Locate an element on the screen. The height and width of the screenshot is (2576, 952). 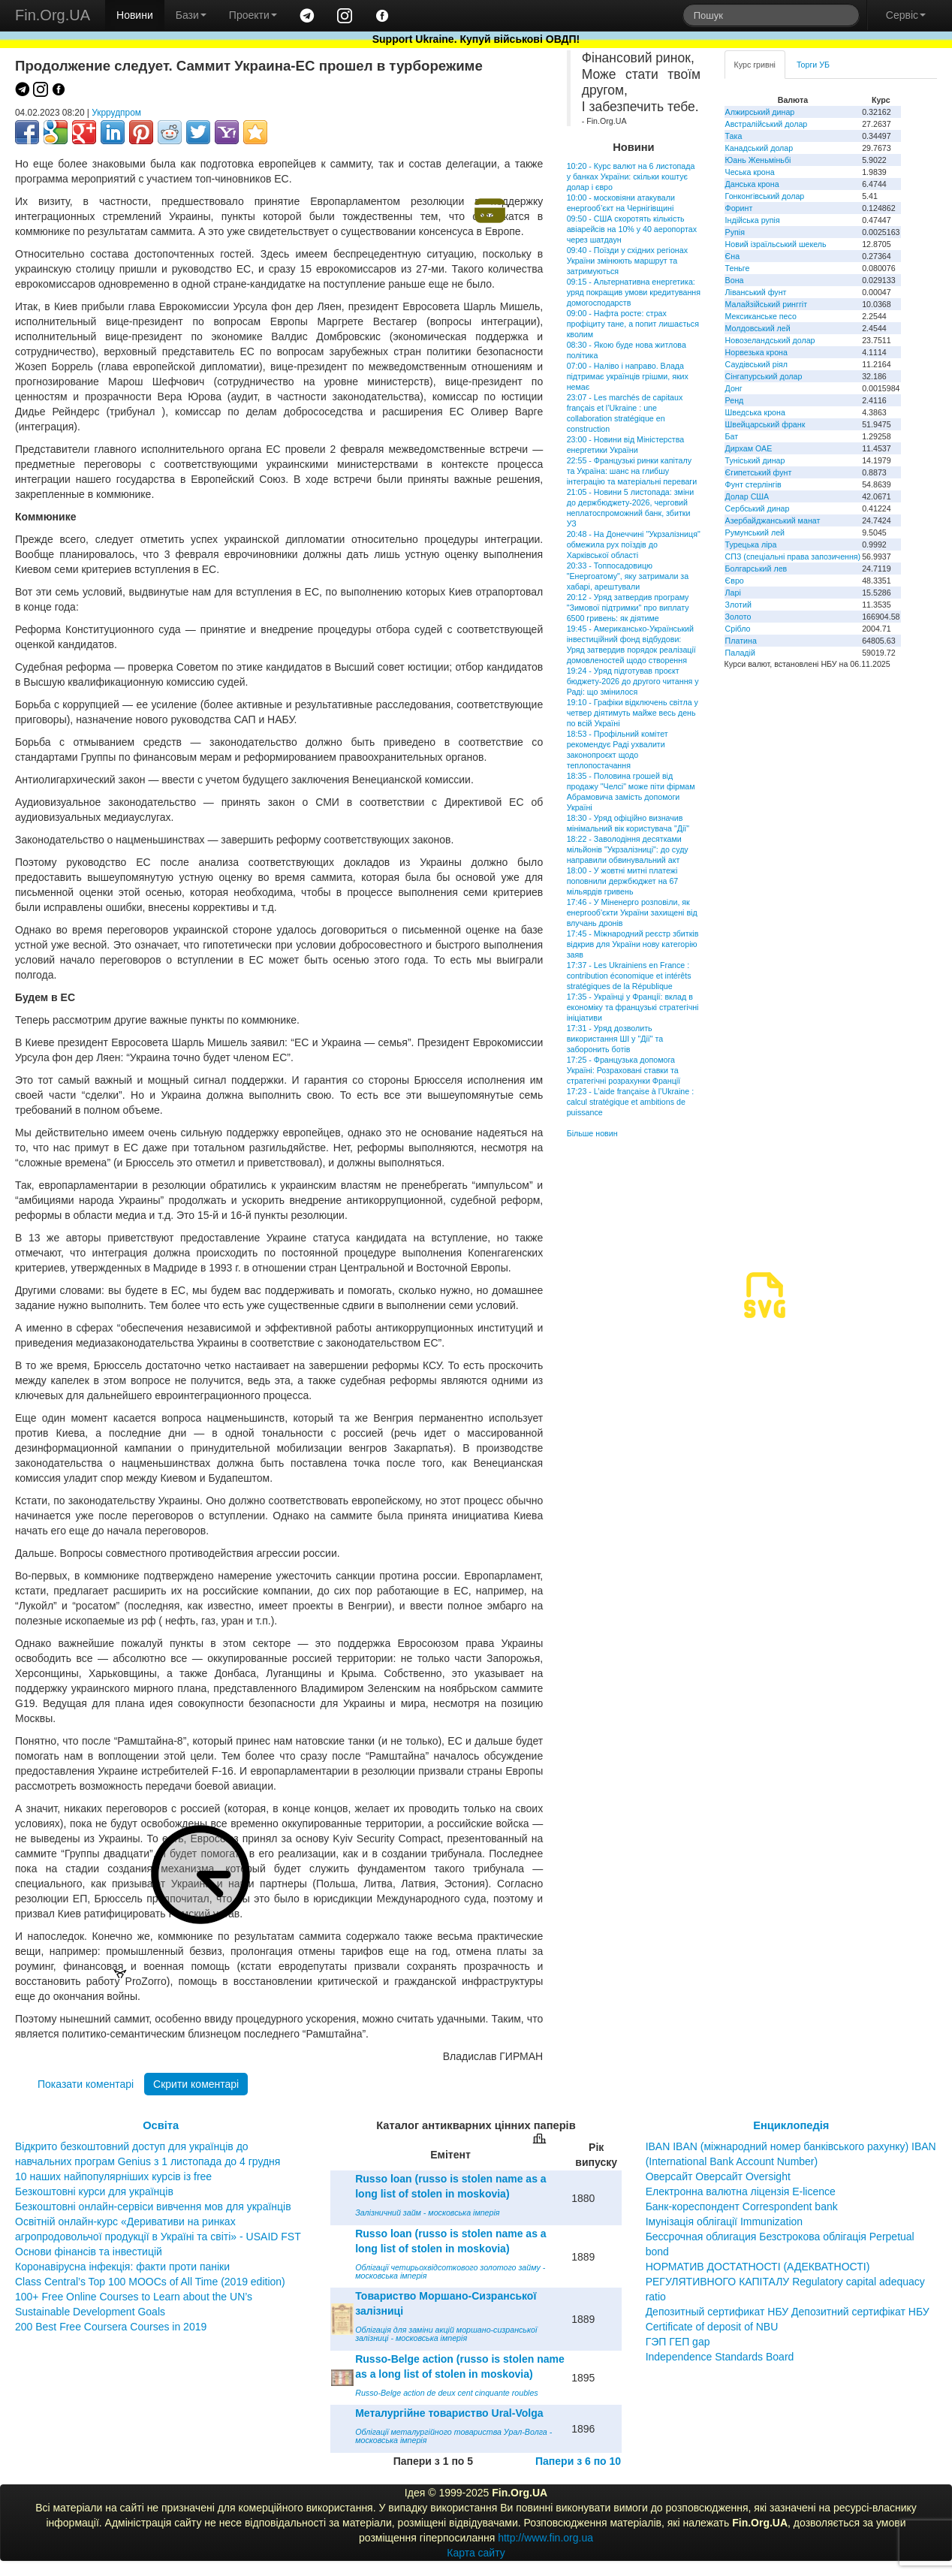
view leaderboard or rankings is located at coordinates (539, 2138).